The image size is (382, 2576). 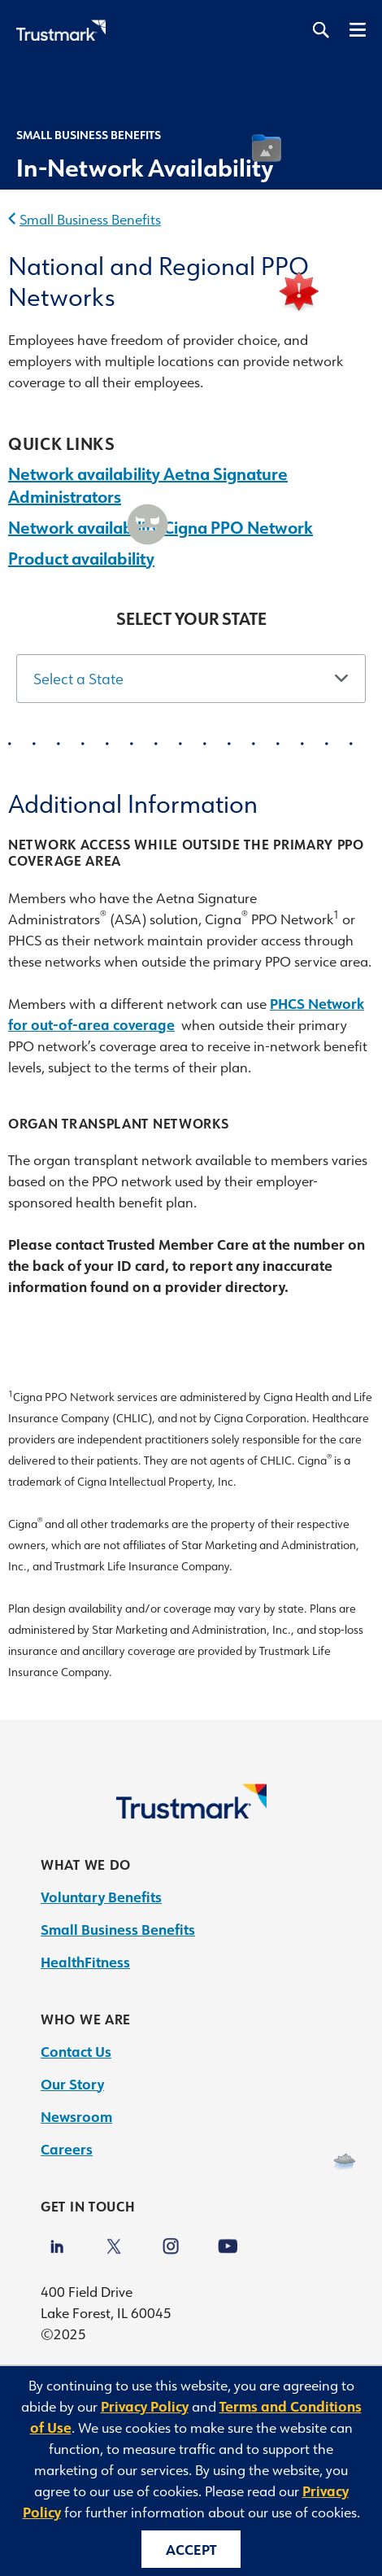 I want to click on open your pictures folder, so click(x=267, y=148).